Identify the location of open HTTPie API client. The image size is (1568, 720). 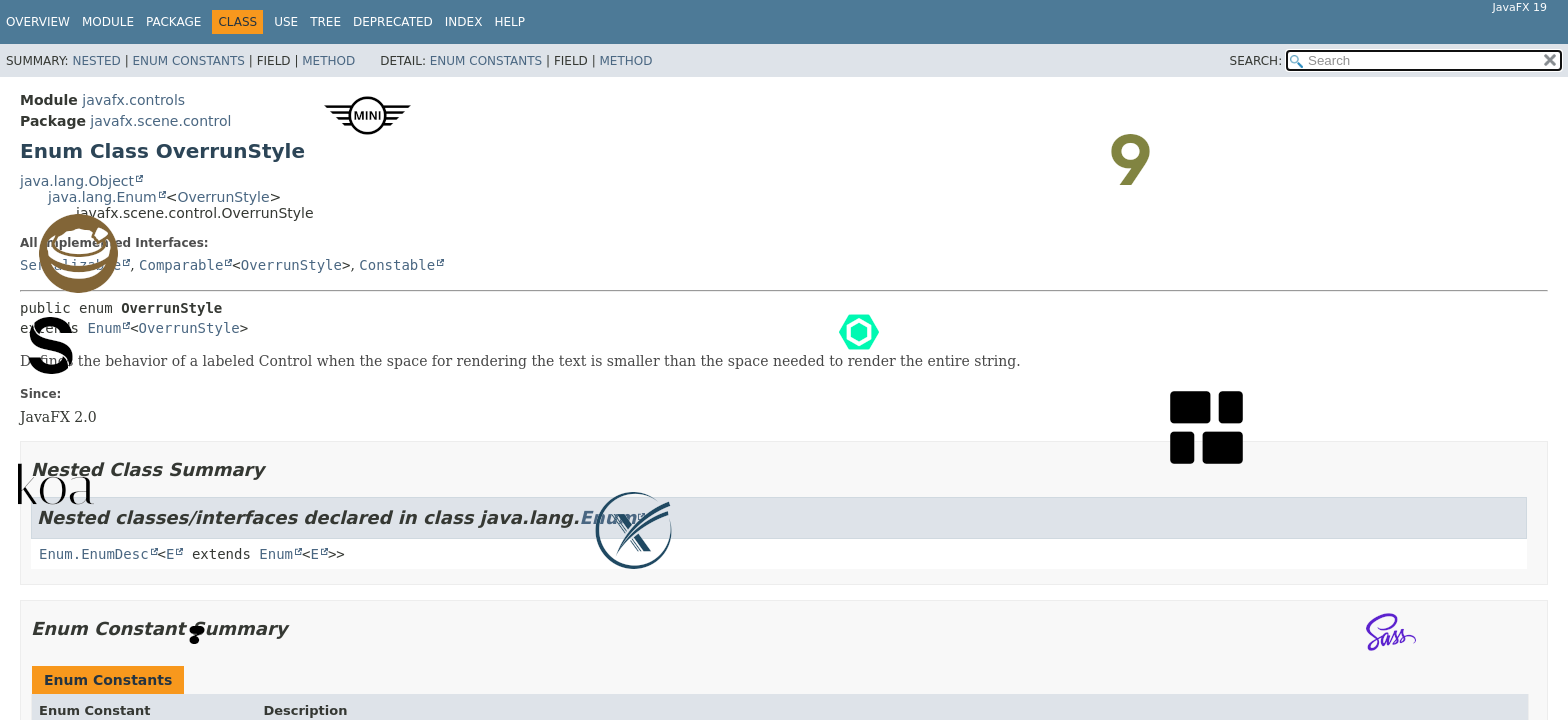
(197, 635).